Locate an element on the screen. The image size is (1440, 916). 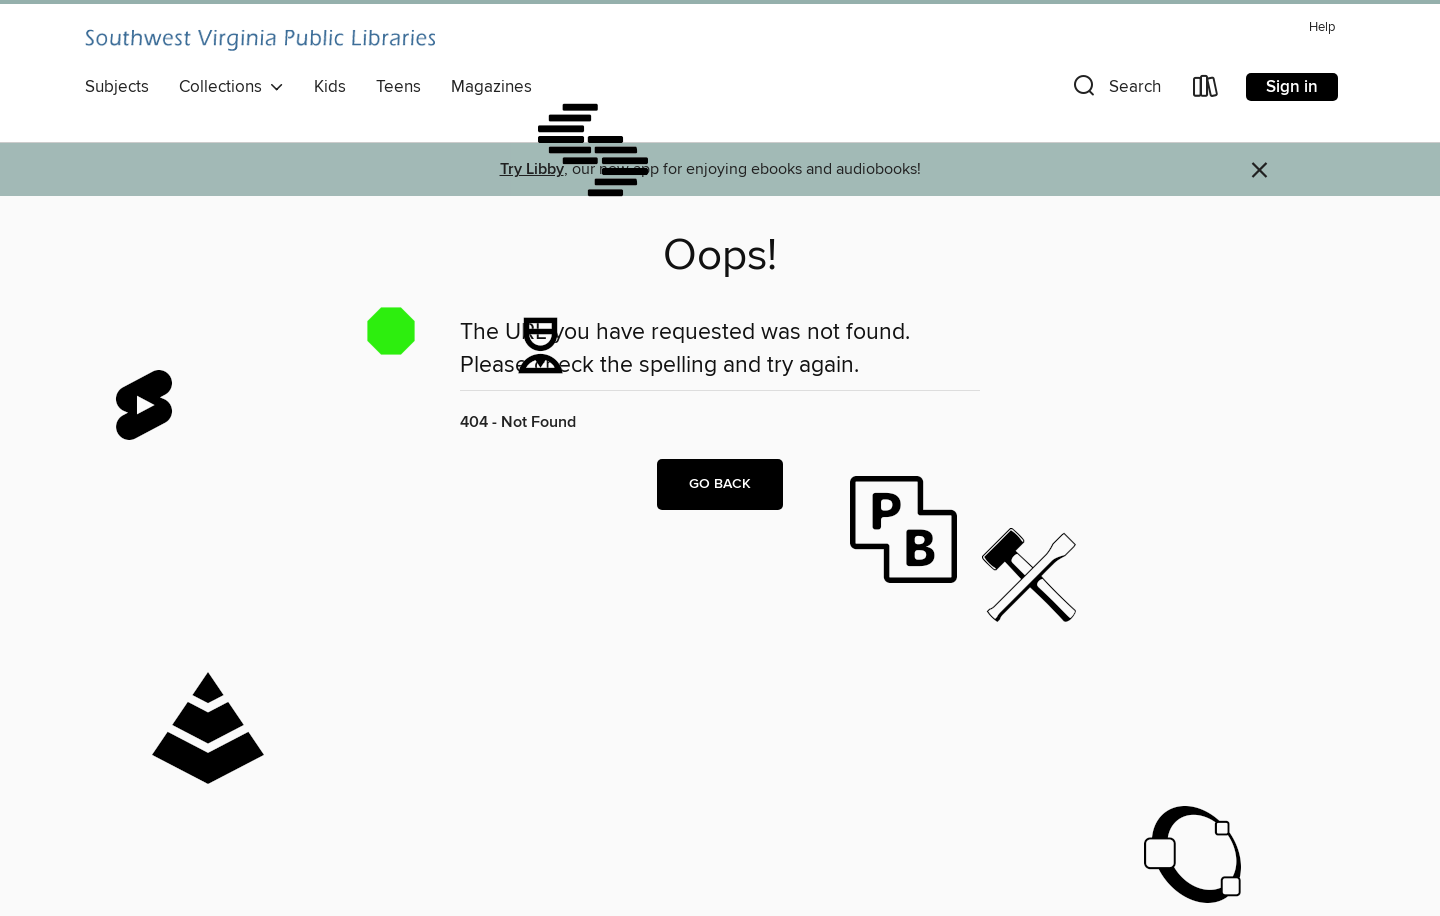
textpattern CMS logo is located at coordinates (1029, 575).